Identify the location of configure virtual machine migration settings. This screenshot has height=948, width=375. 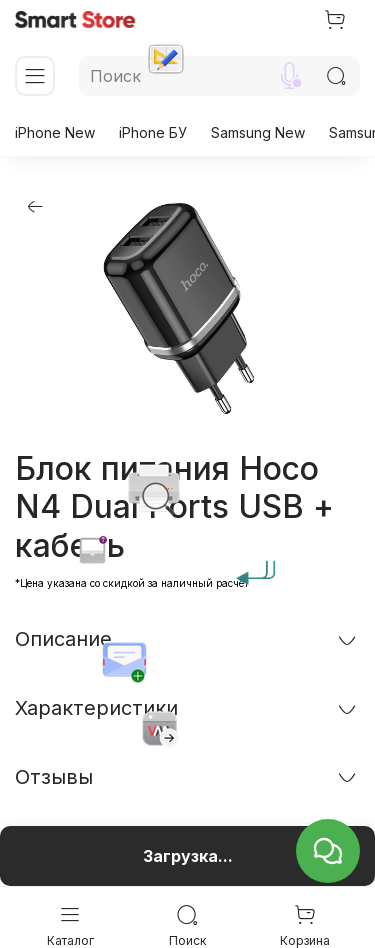
(160, 729).